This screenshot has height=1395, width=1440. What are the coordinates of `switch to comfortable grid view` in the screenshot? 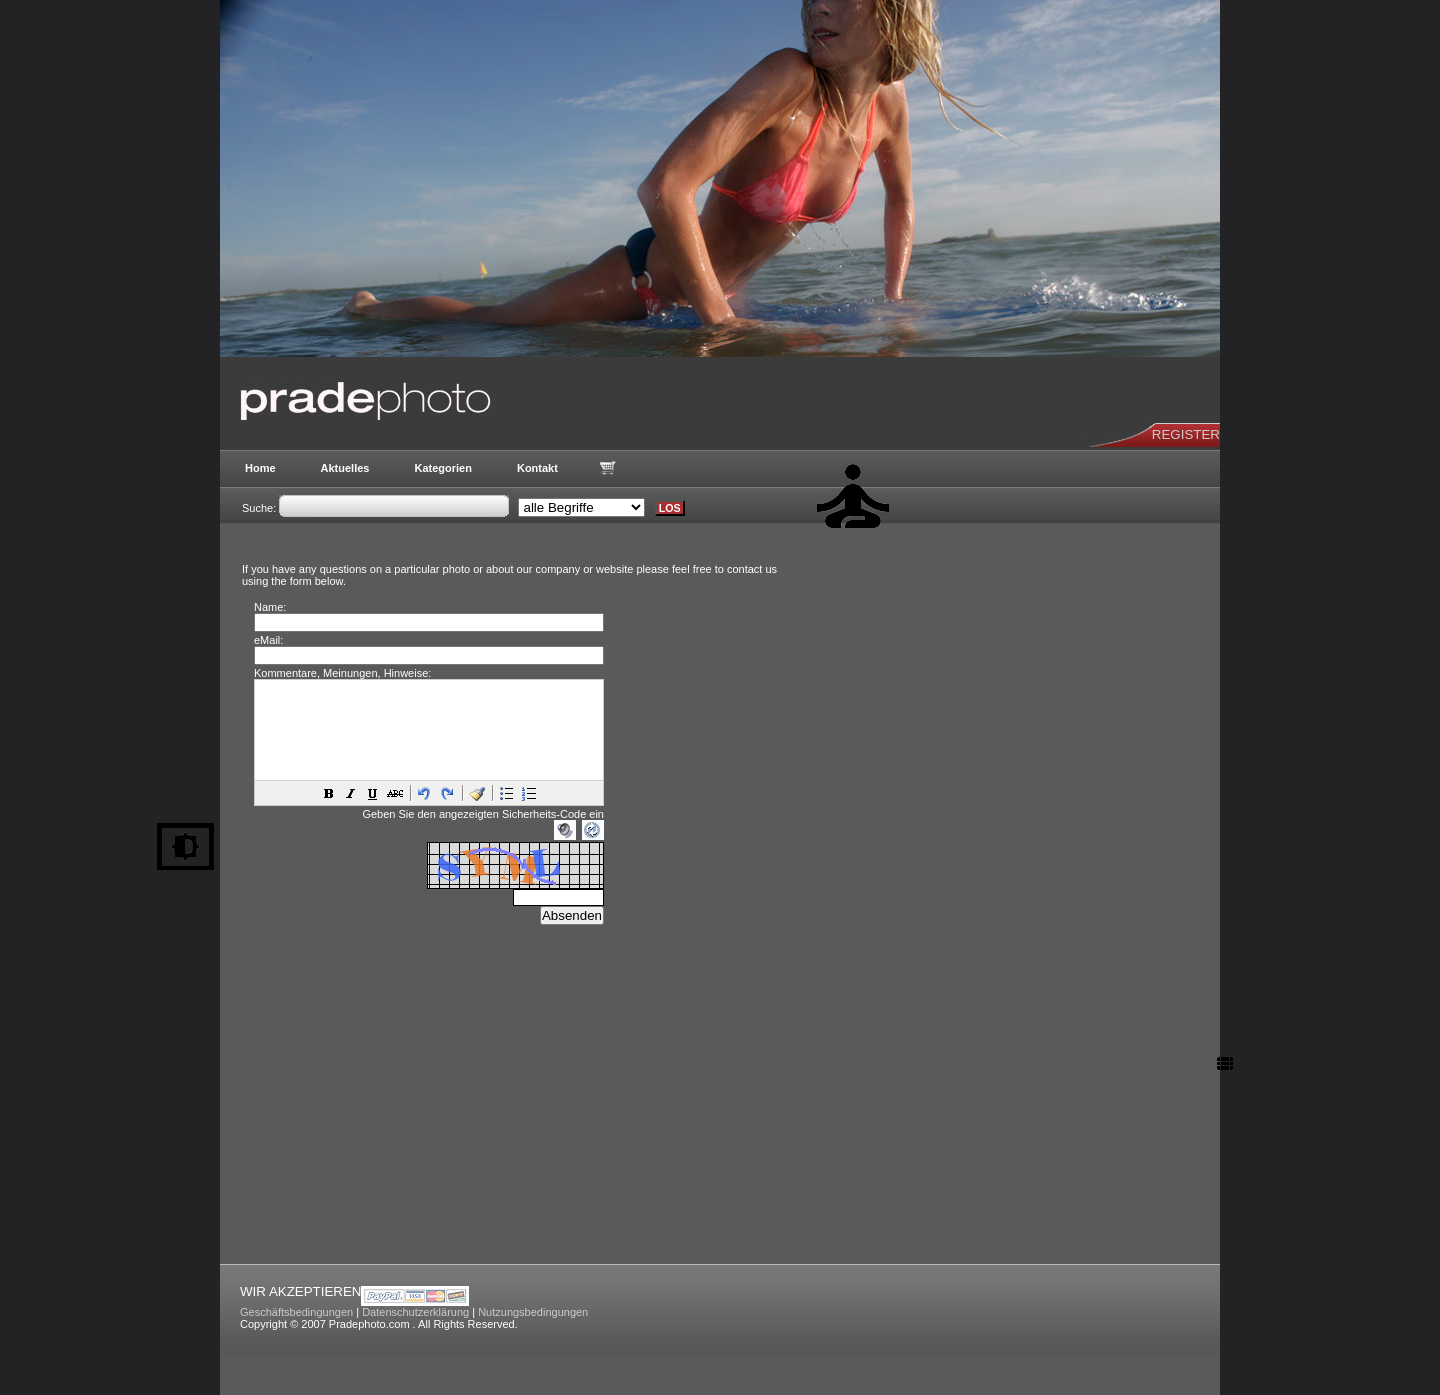 It's located at (1224, 1063).